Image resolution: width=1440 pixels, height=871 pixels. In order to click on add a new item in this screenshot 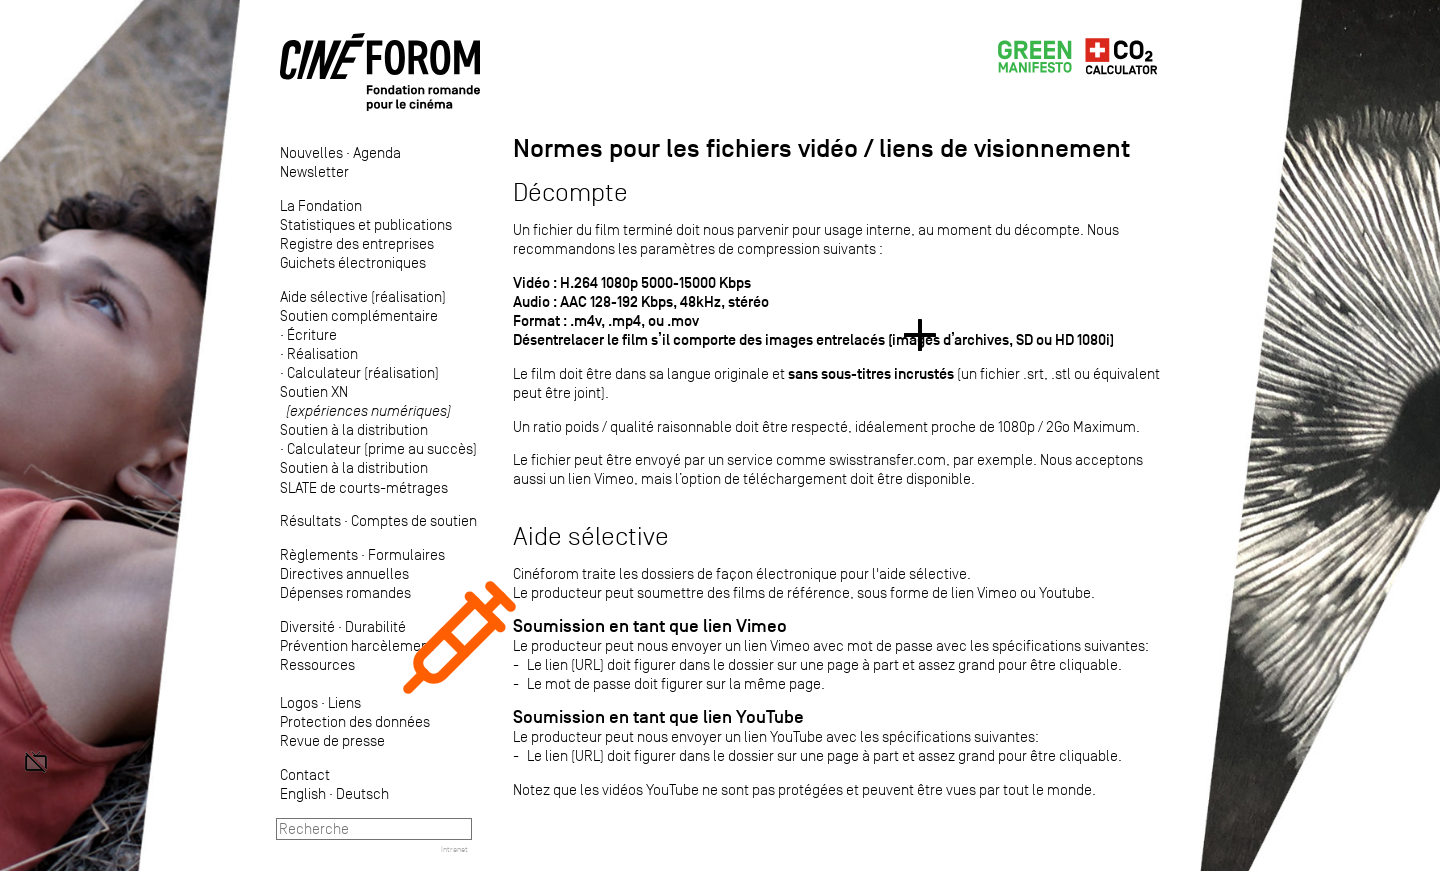, I will do `click(920, 335)`.